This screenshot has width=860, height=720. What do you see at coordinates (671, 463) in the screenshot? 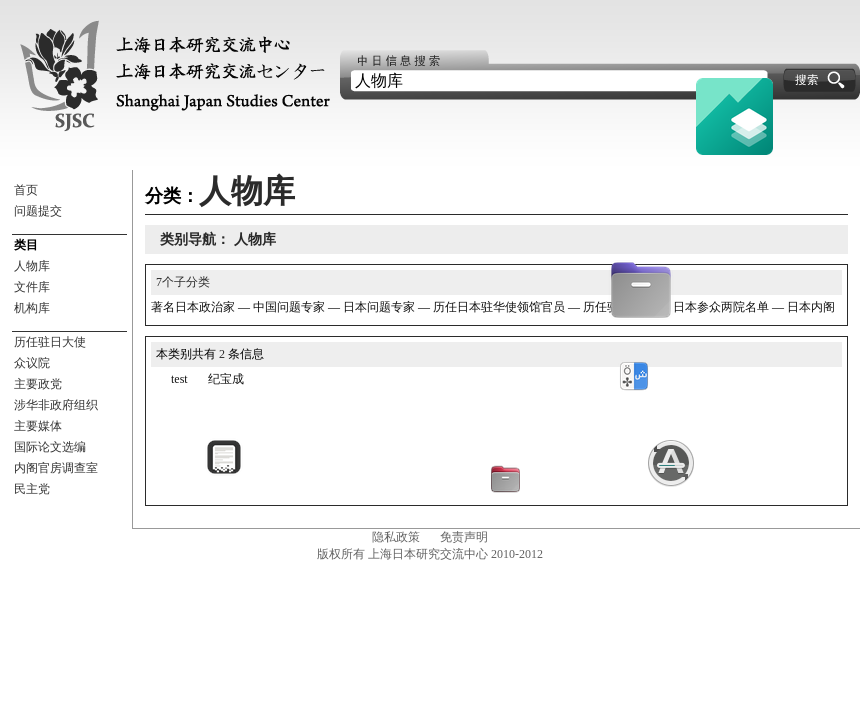
I see `open the software update manager` at bounding box center [671, 463].